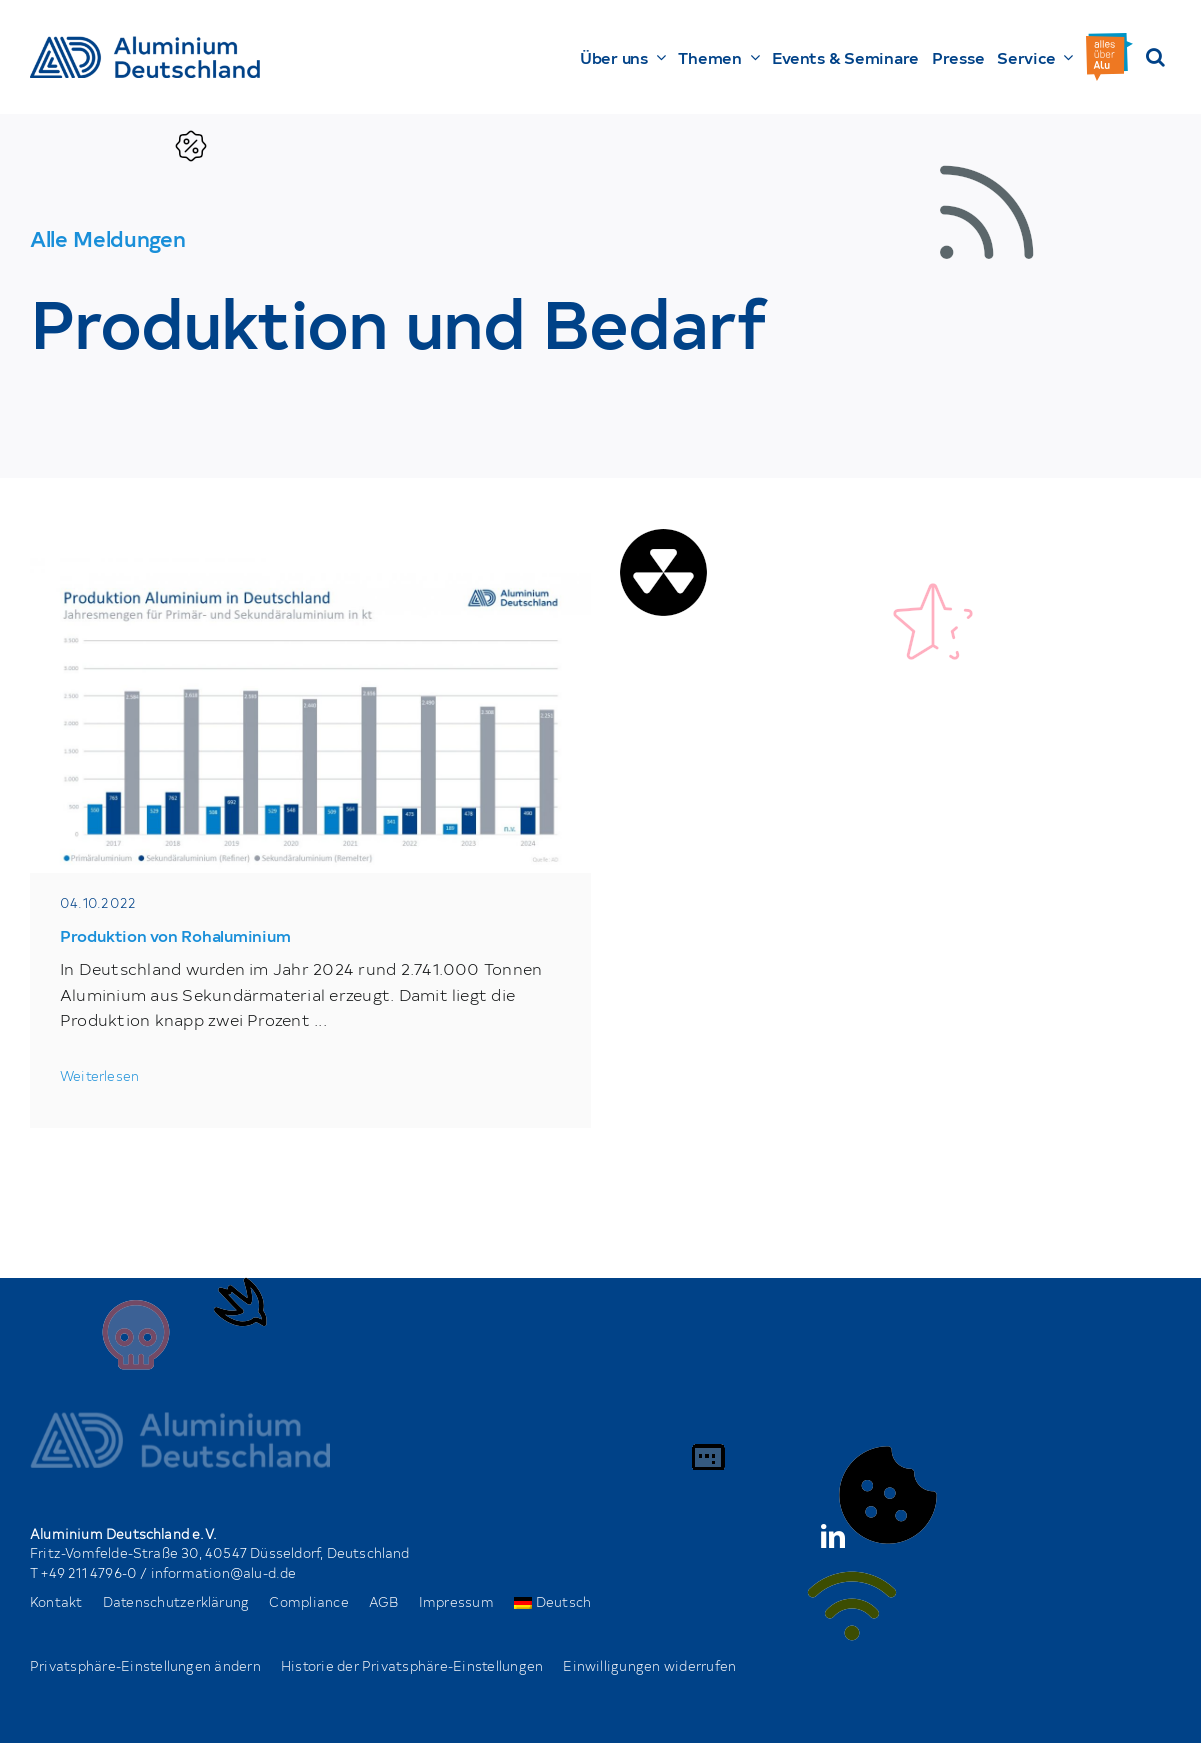 This screenshot has height=1743, width=1201. I want to click on adjust image aspect ratio settings, so click(708, 1457).